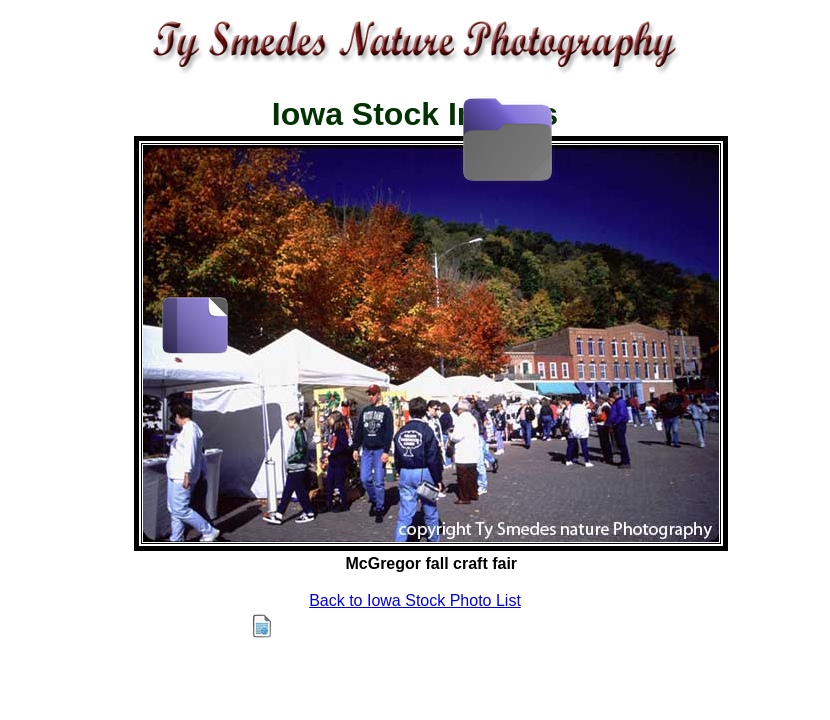 This screenshot has height=720, width=830. I want to click on an open folder in the file system, so click(507, 139).